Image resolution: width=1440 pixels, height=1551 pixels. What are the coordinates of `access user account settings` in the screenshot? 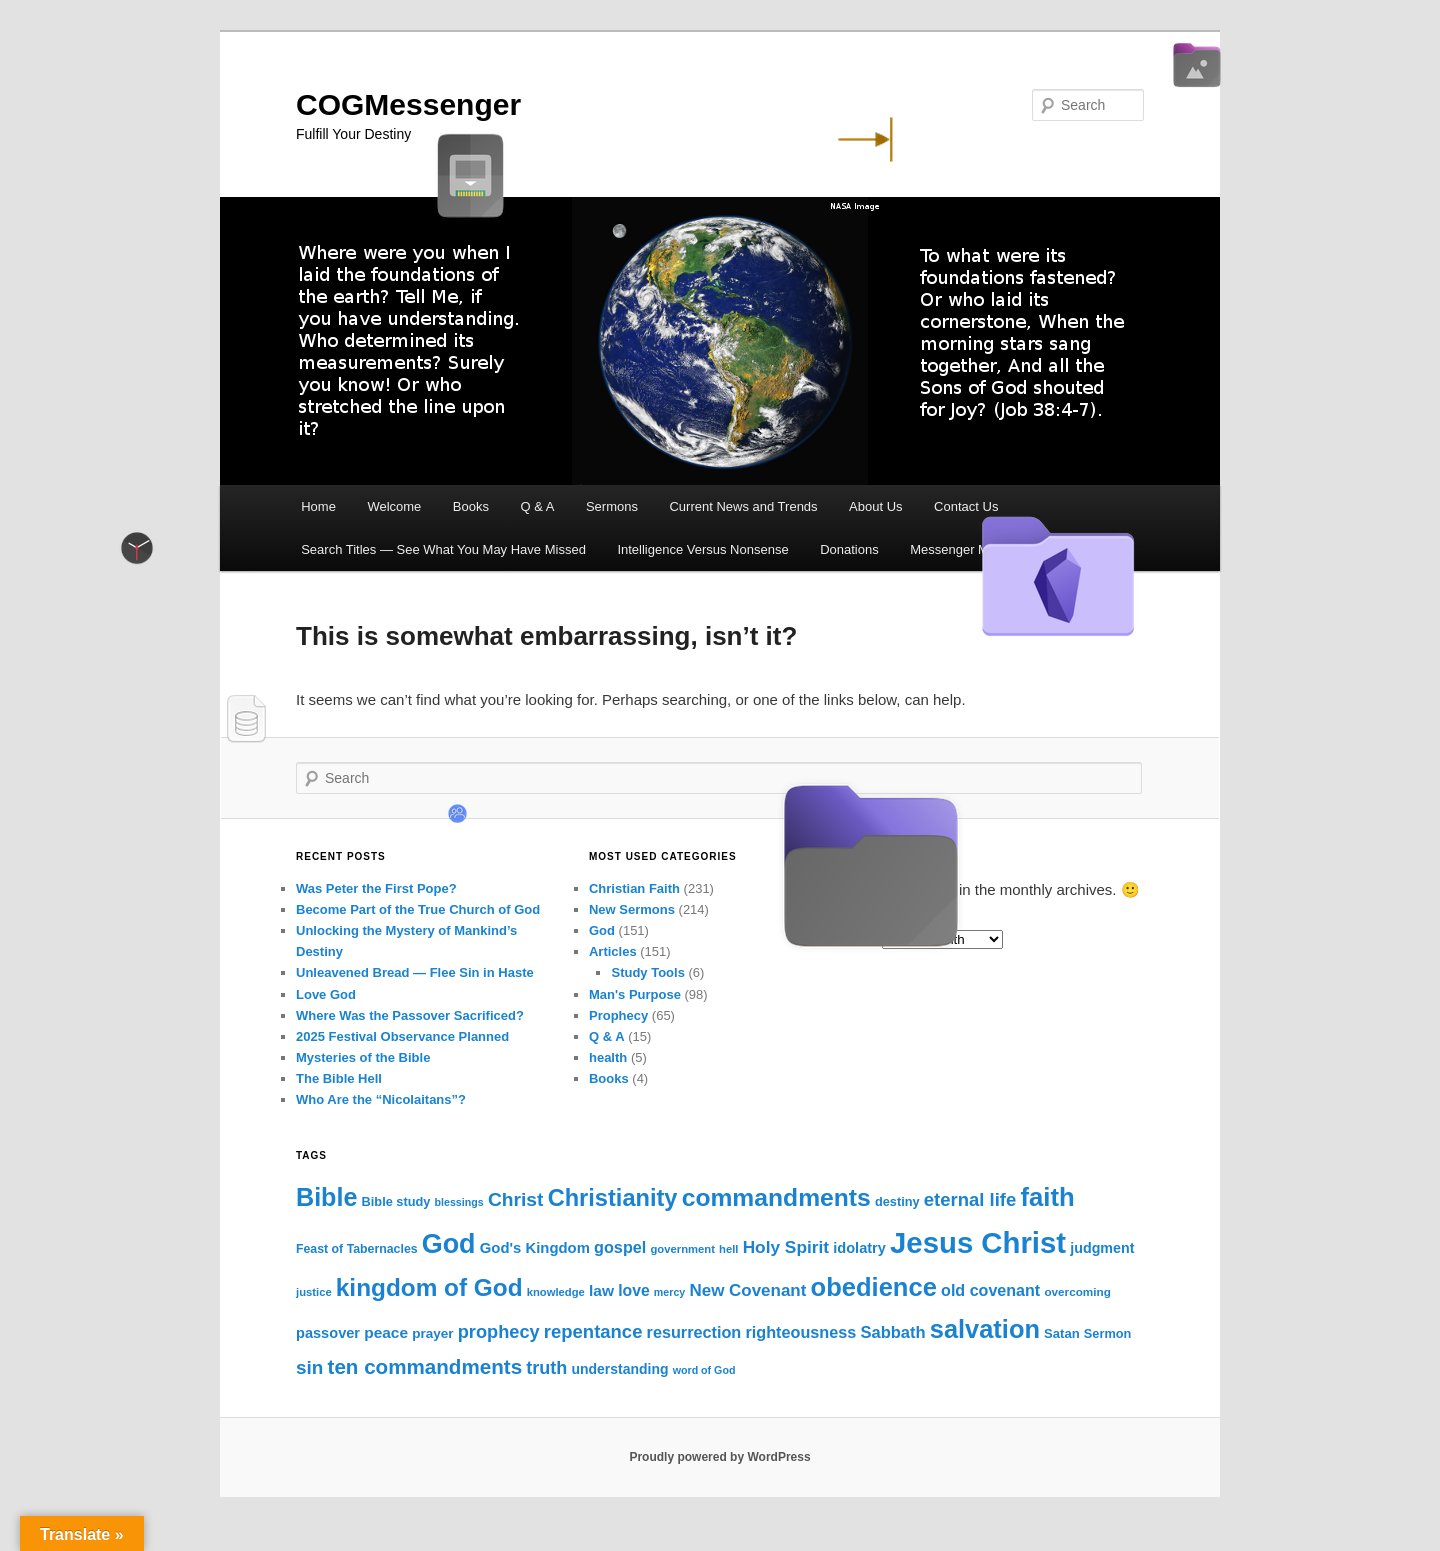 It's located at (457, 813).